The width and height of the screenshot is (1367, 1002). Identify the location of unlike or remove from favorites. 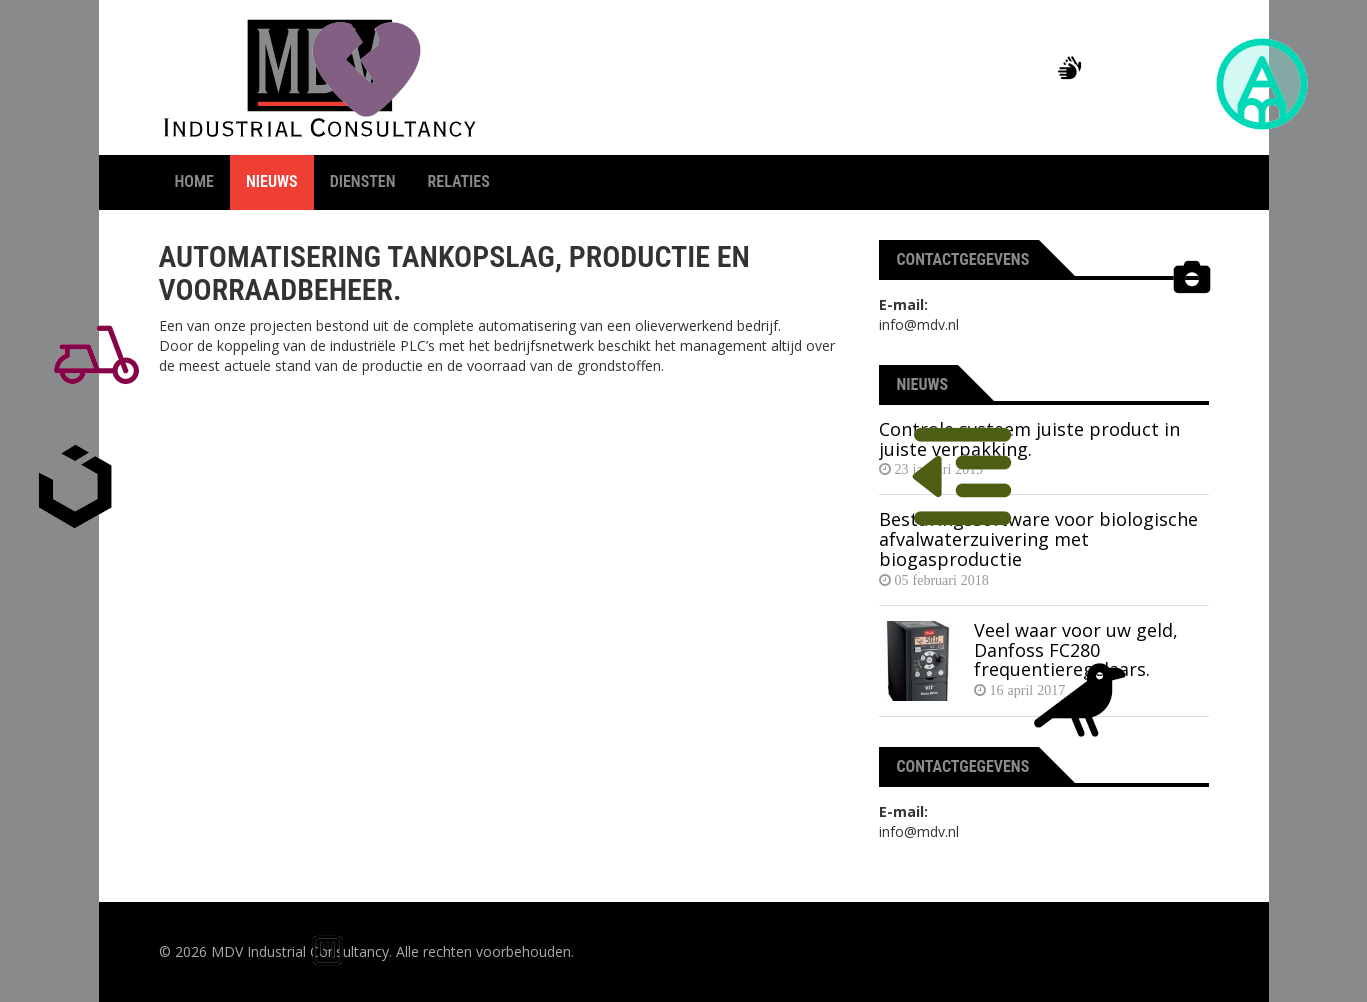
(366, 69).